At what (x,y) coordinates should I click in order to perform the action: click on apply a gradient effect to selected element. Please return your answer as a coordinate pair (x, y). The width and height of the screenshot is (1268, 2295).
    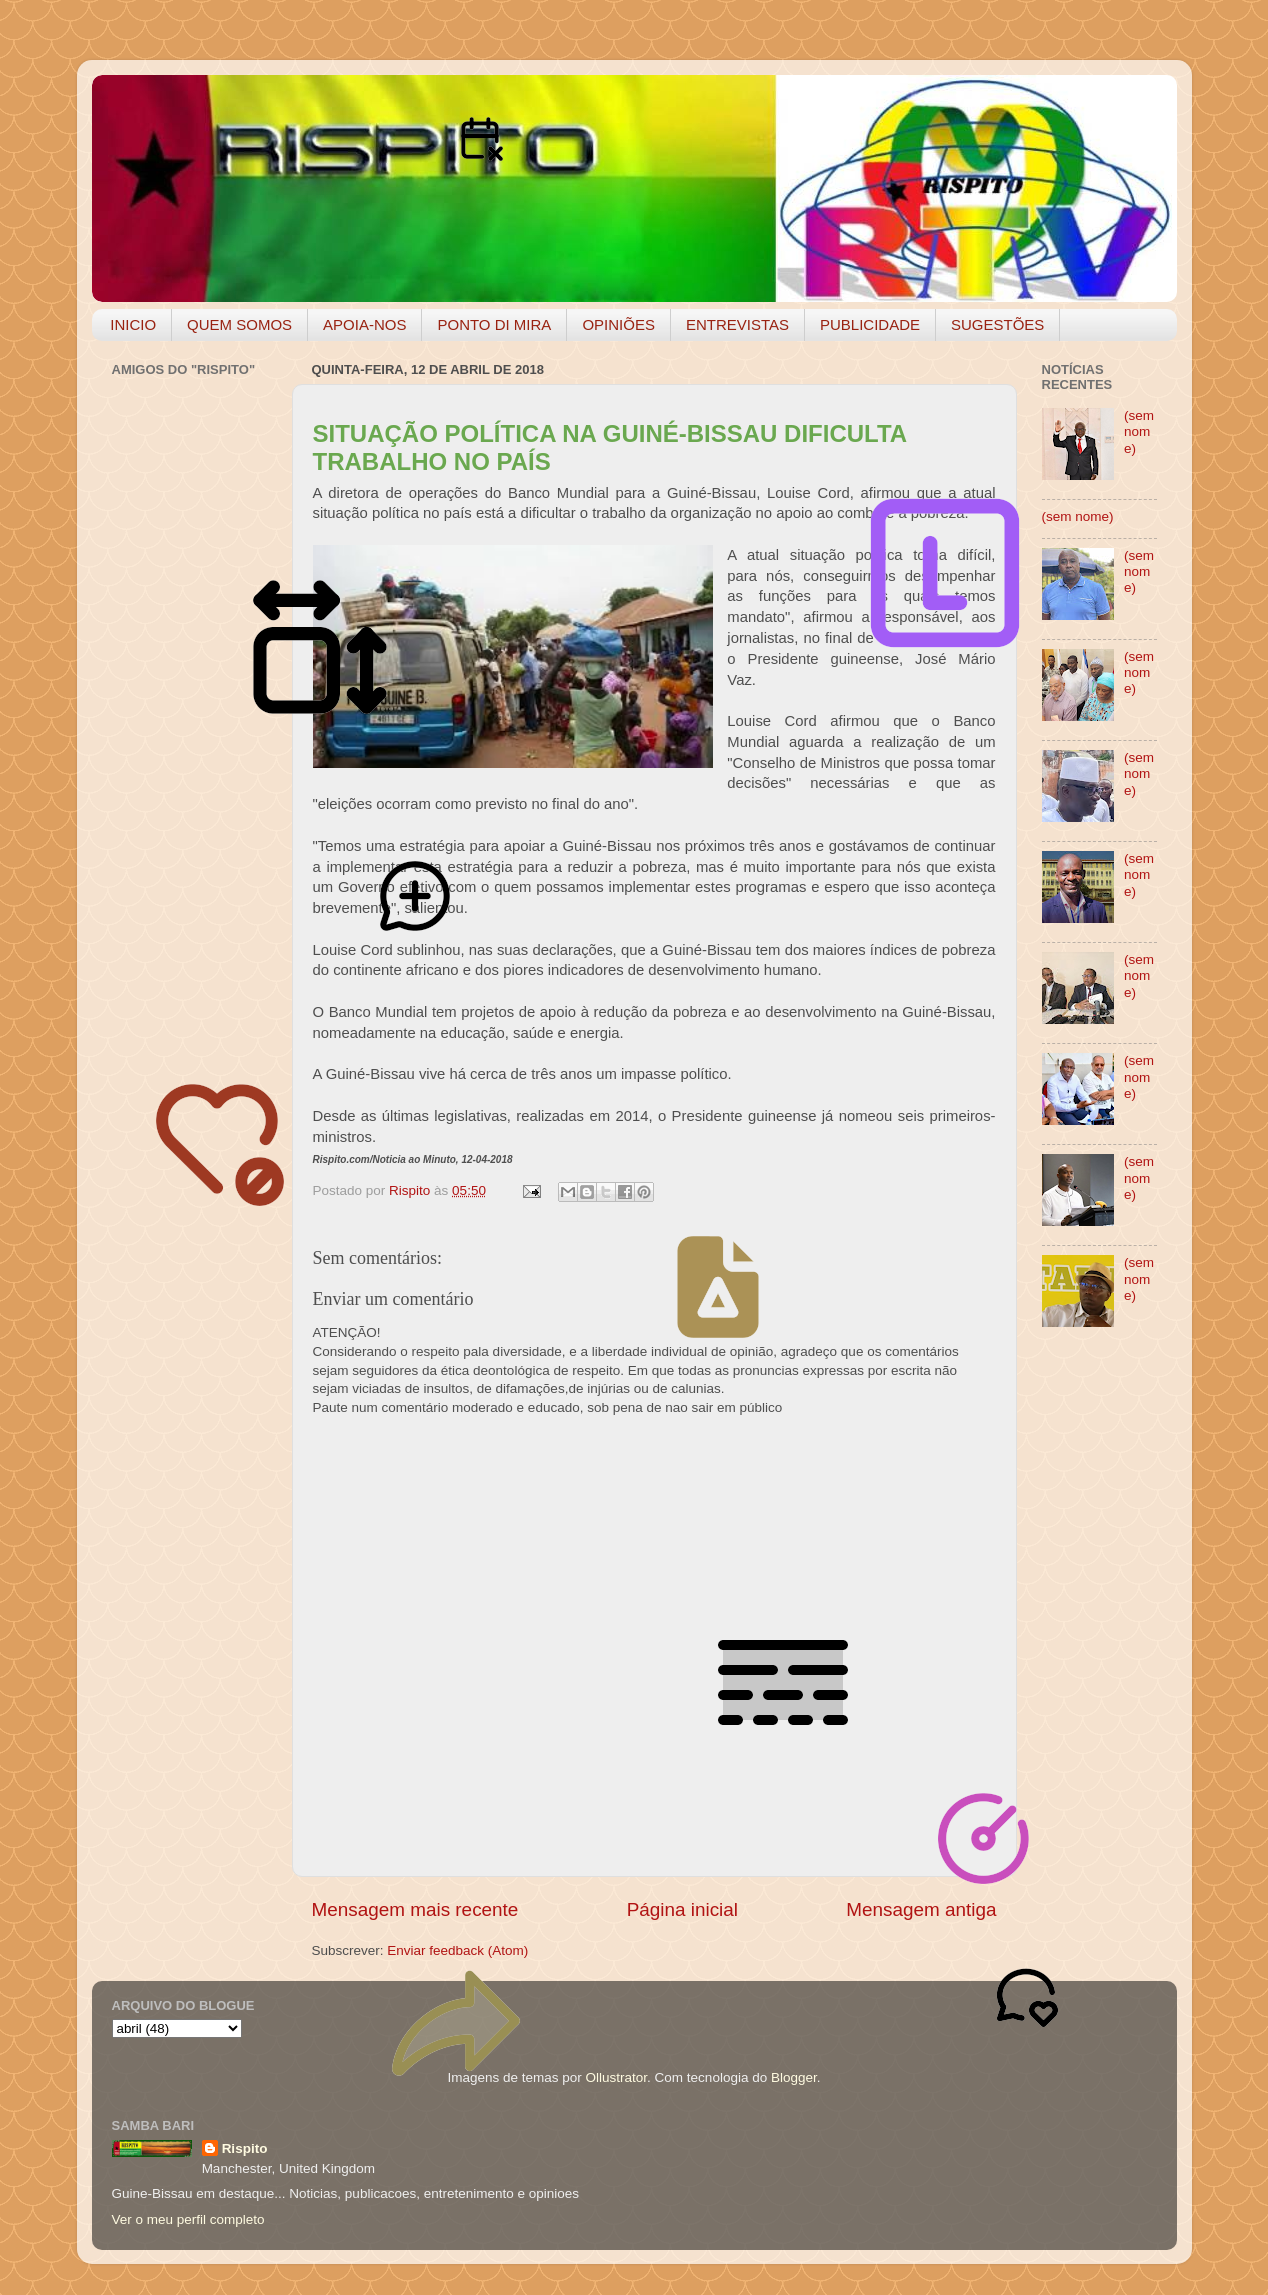
    Looking at the image, I should click on (783, 1685).